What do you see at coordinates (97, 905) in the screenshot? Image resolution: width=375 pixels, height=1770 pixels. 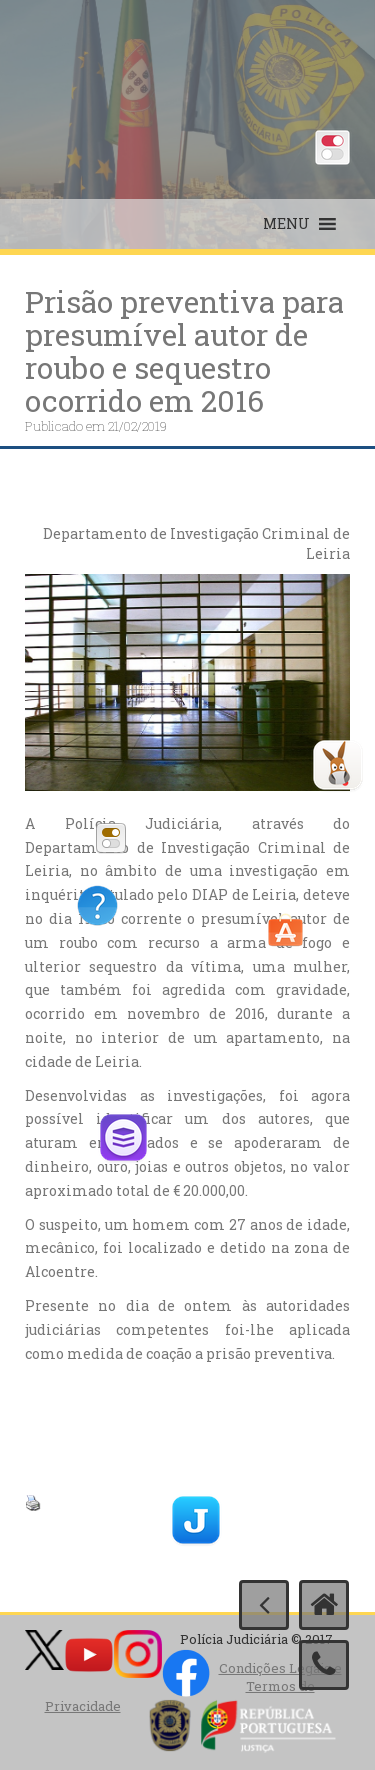 I see `open help documentation` at bounding box center [97, 905].